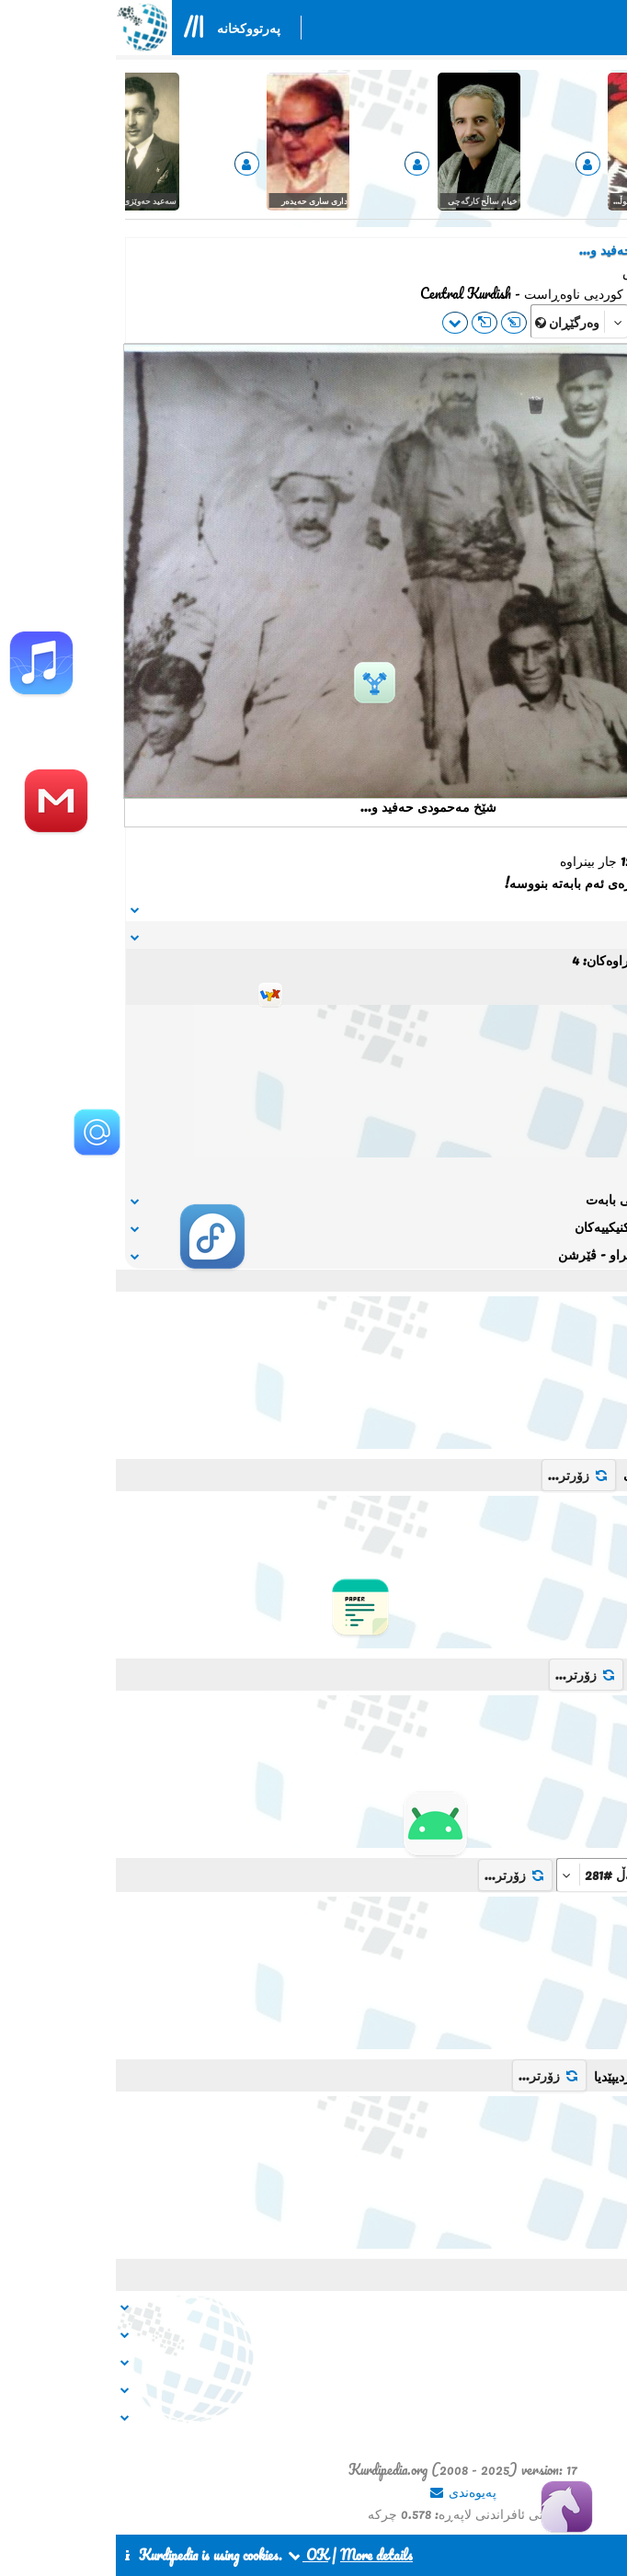  I want to click on open audacity audio editor, so click(41, 663).